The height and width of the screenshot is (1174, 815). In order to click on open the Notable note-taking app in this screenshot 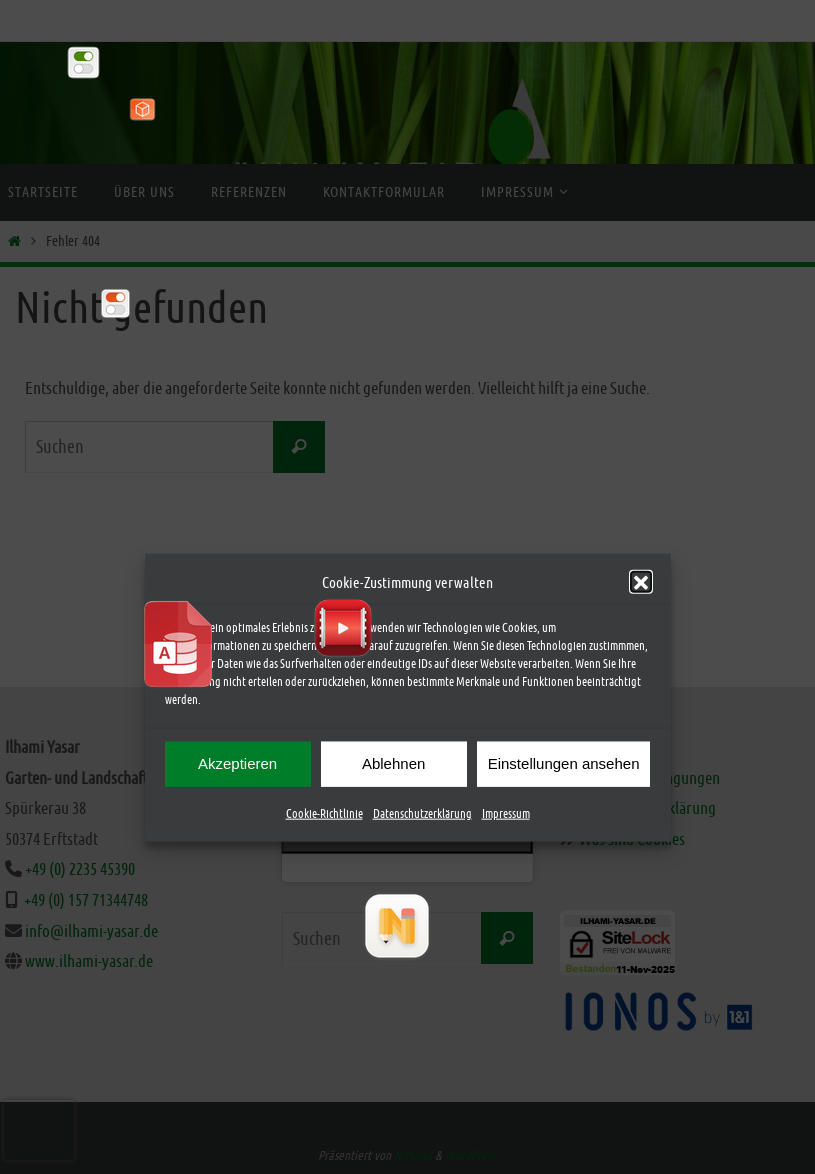, I will do `click(397, 926)`.